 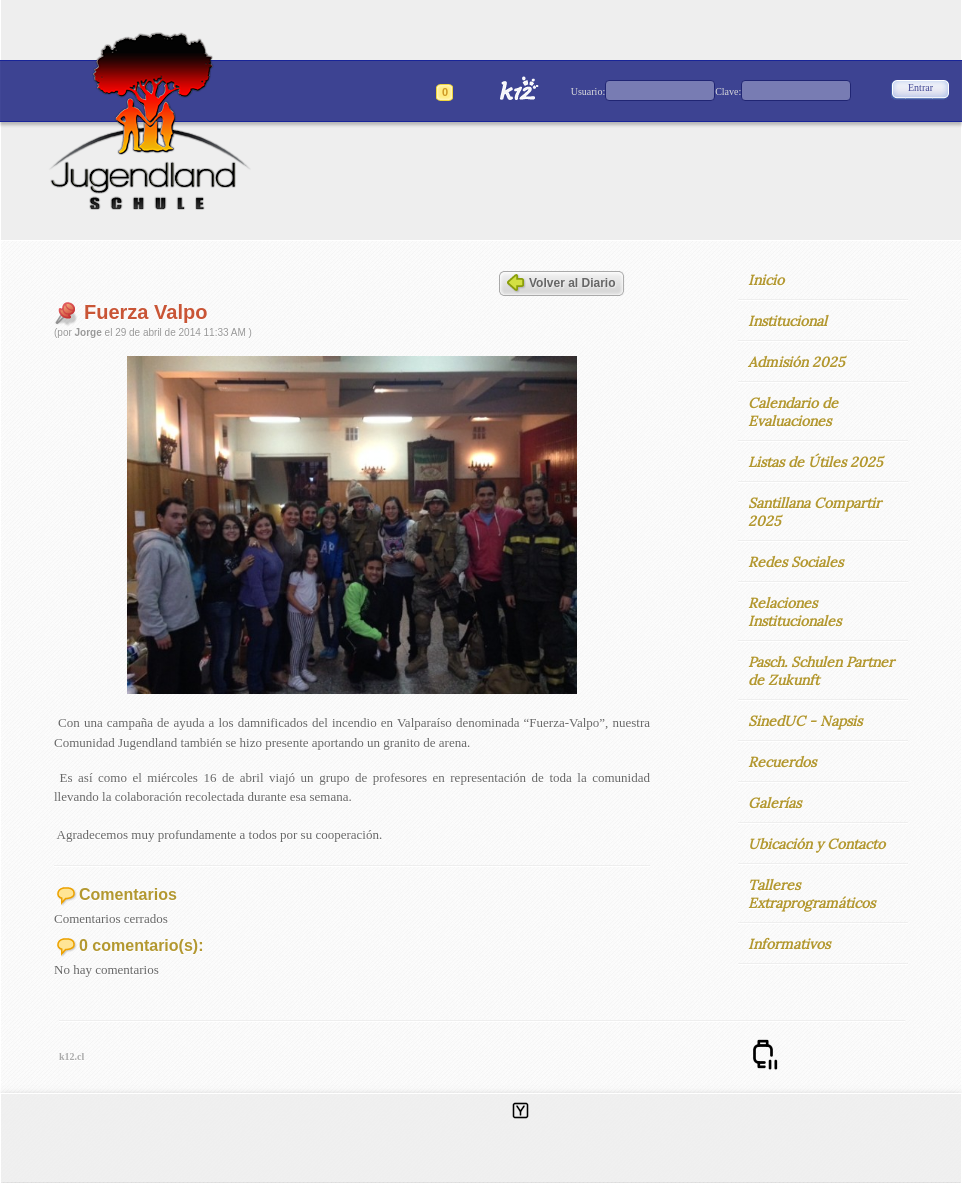 What do you see at coordinates (763, 1054) in the screenshot?
I see `pause activity tracking on smartwatch` at bounding box center [763, 1054].